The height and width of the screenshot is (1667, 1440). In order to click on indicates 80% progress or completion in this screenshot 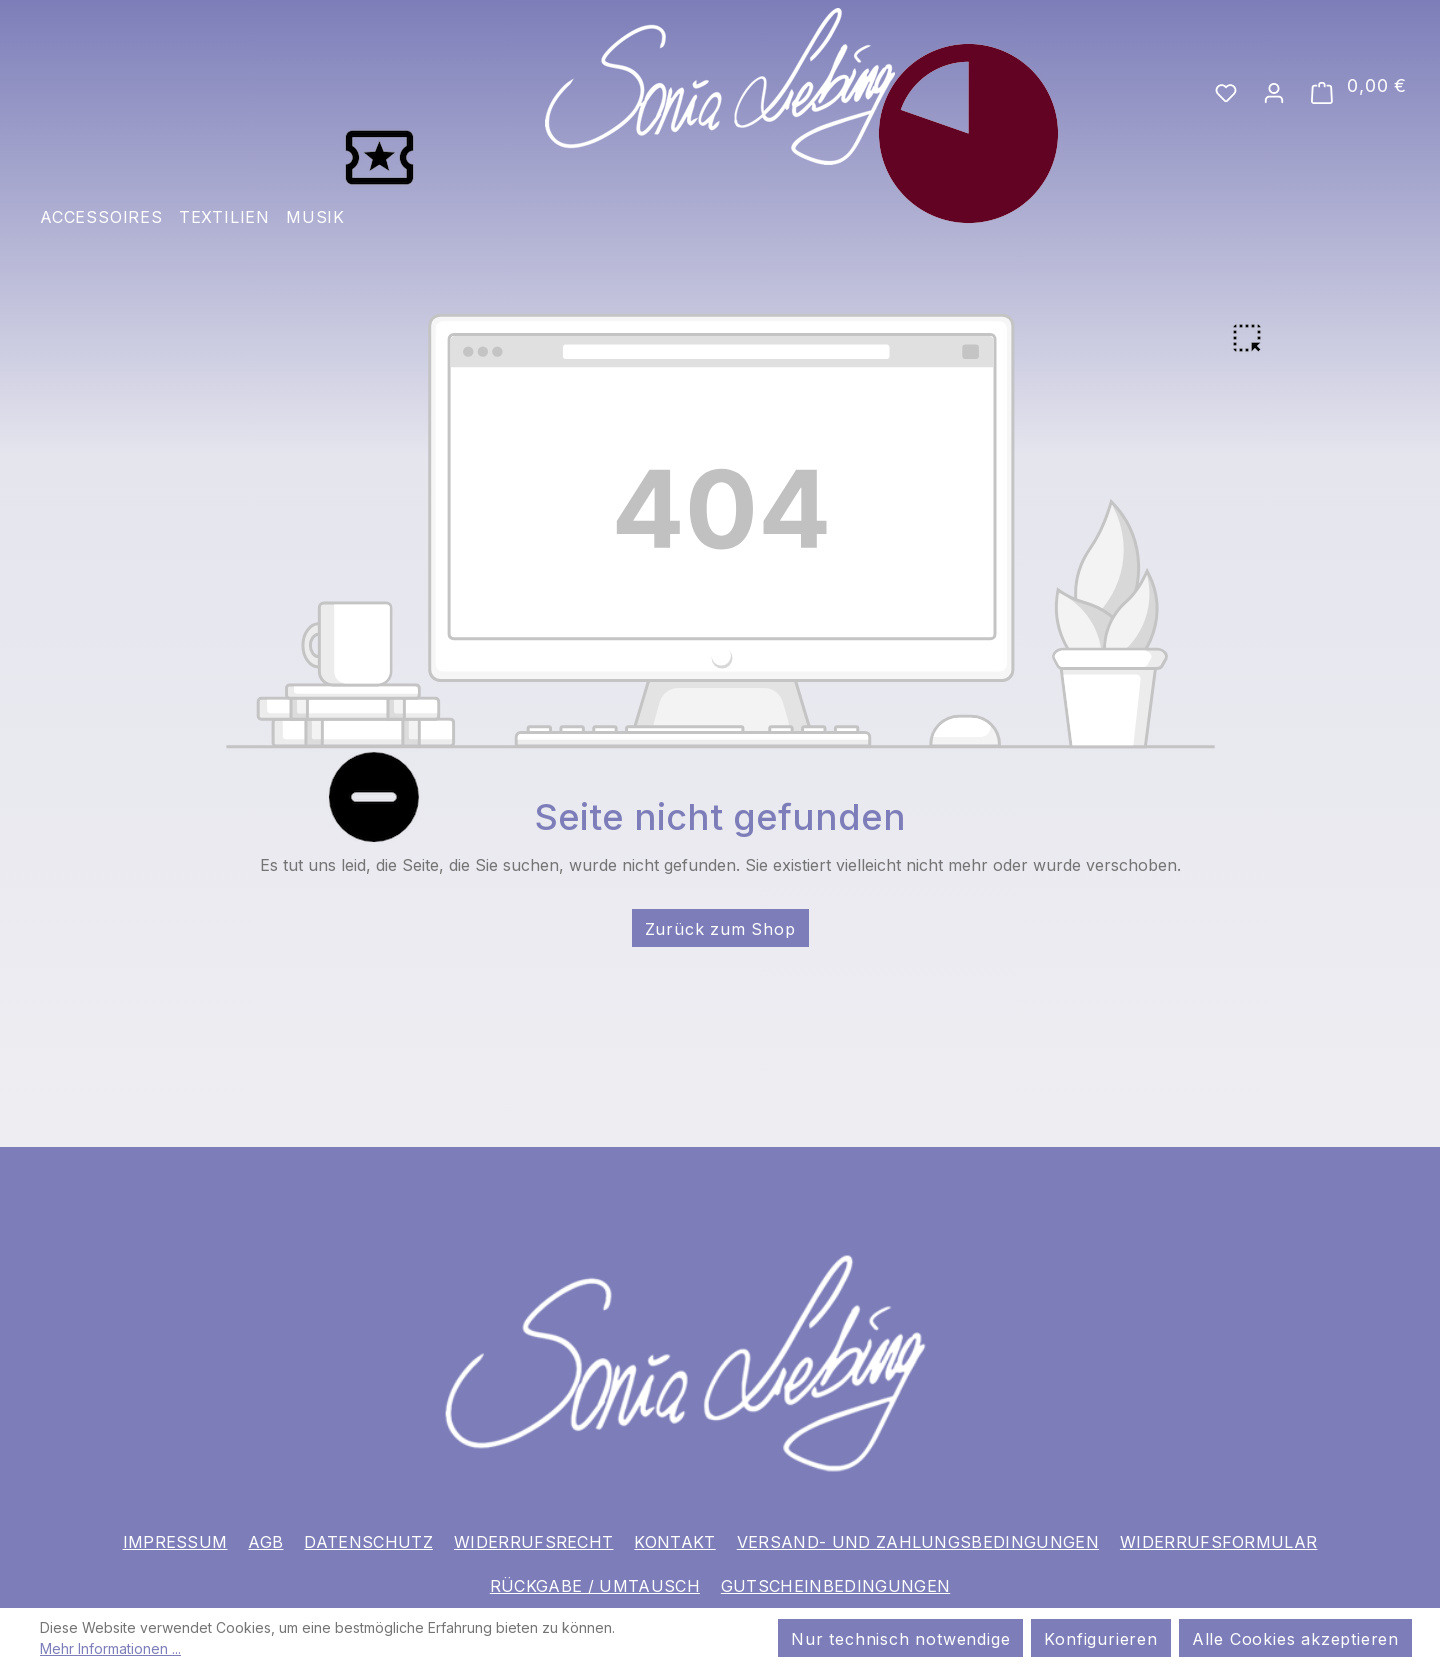, I will do `click(968, 133)`.